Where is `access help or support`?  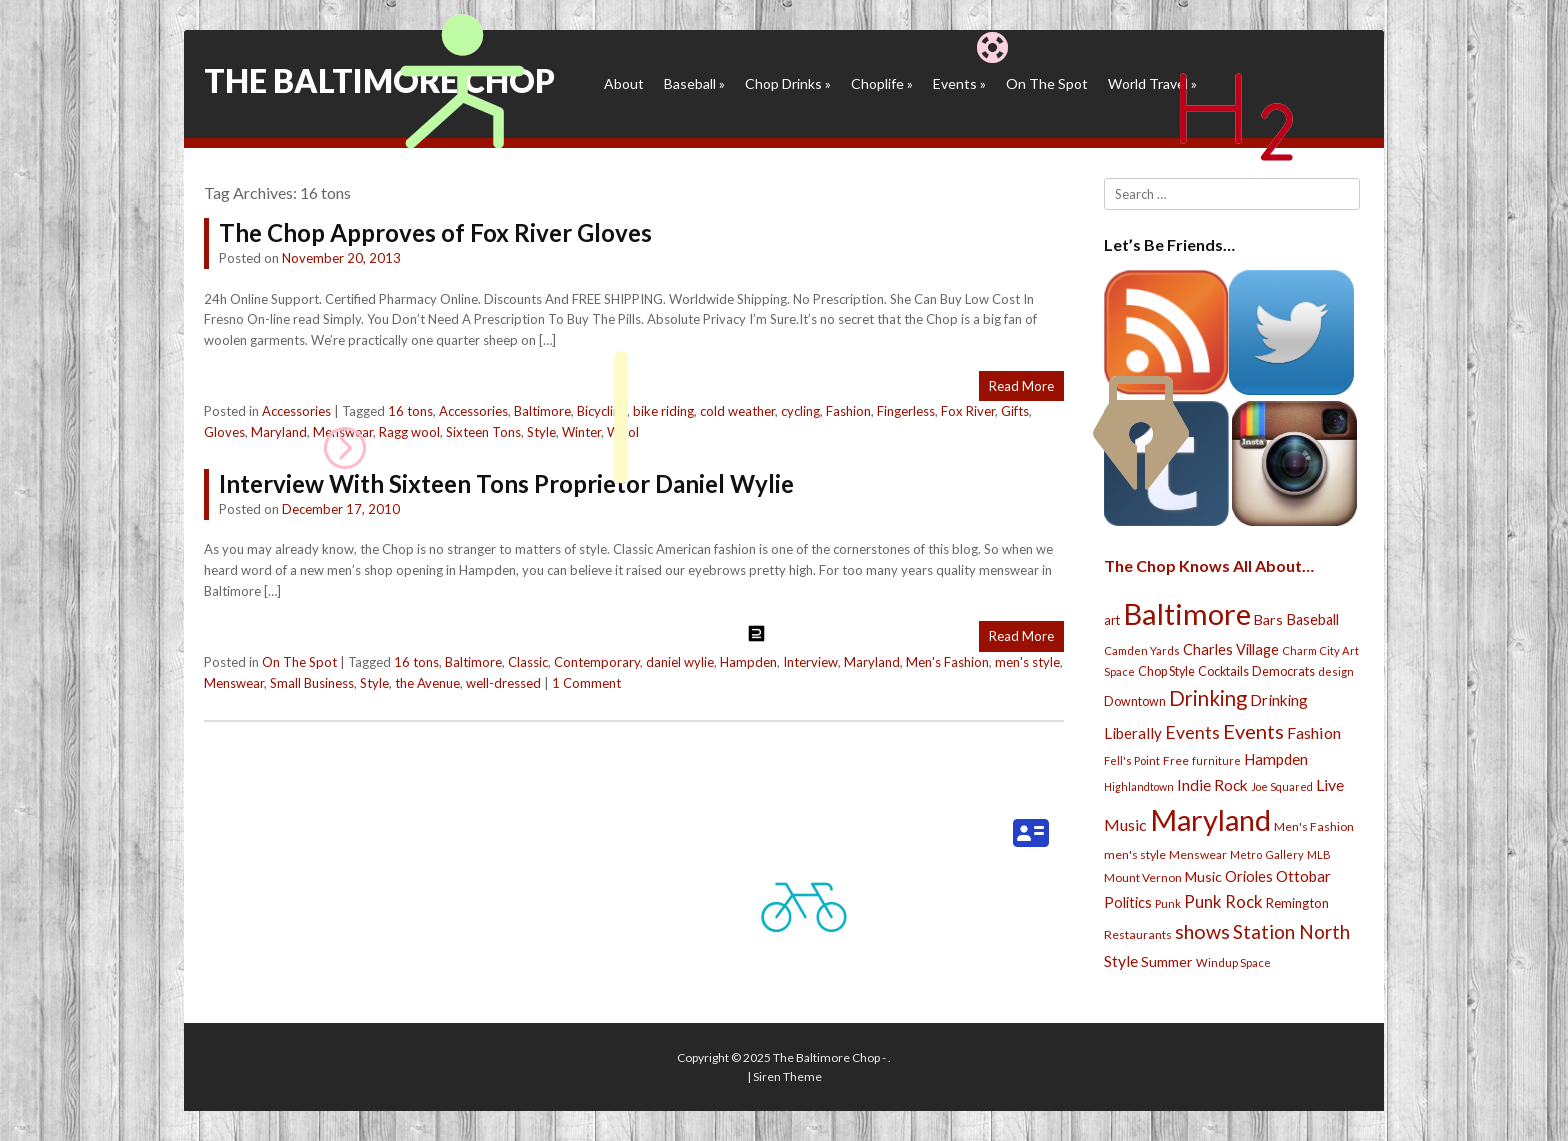
access help or support is located at coordinates (992, 47).